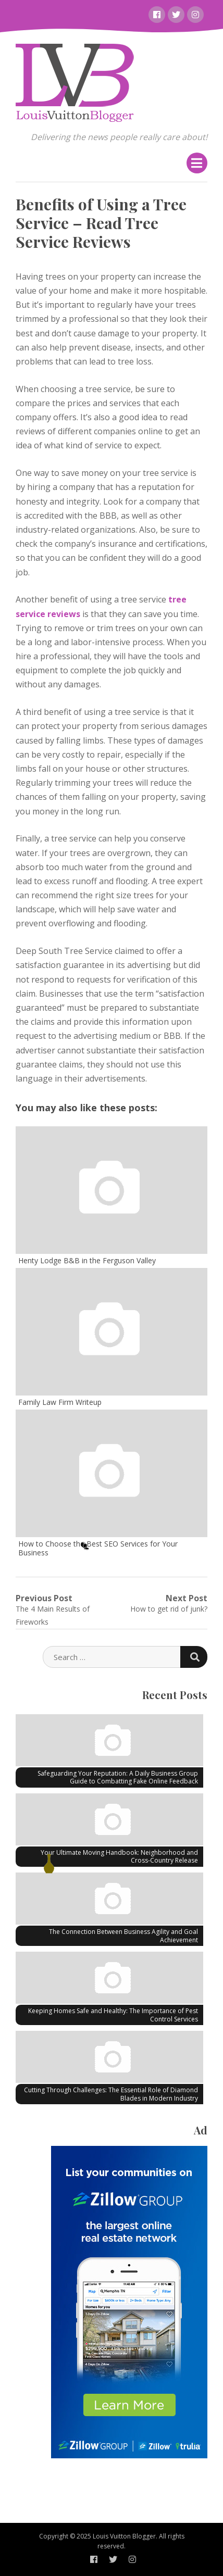 Image resolution: width=223 pixels, height=2576 pixels. I want to click on decorative item or collectible in inventory, so click(49, 1864).